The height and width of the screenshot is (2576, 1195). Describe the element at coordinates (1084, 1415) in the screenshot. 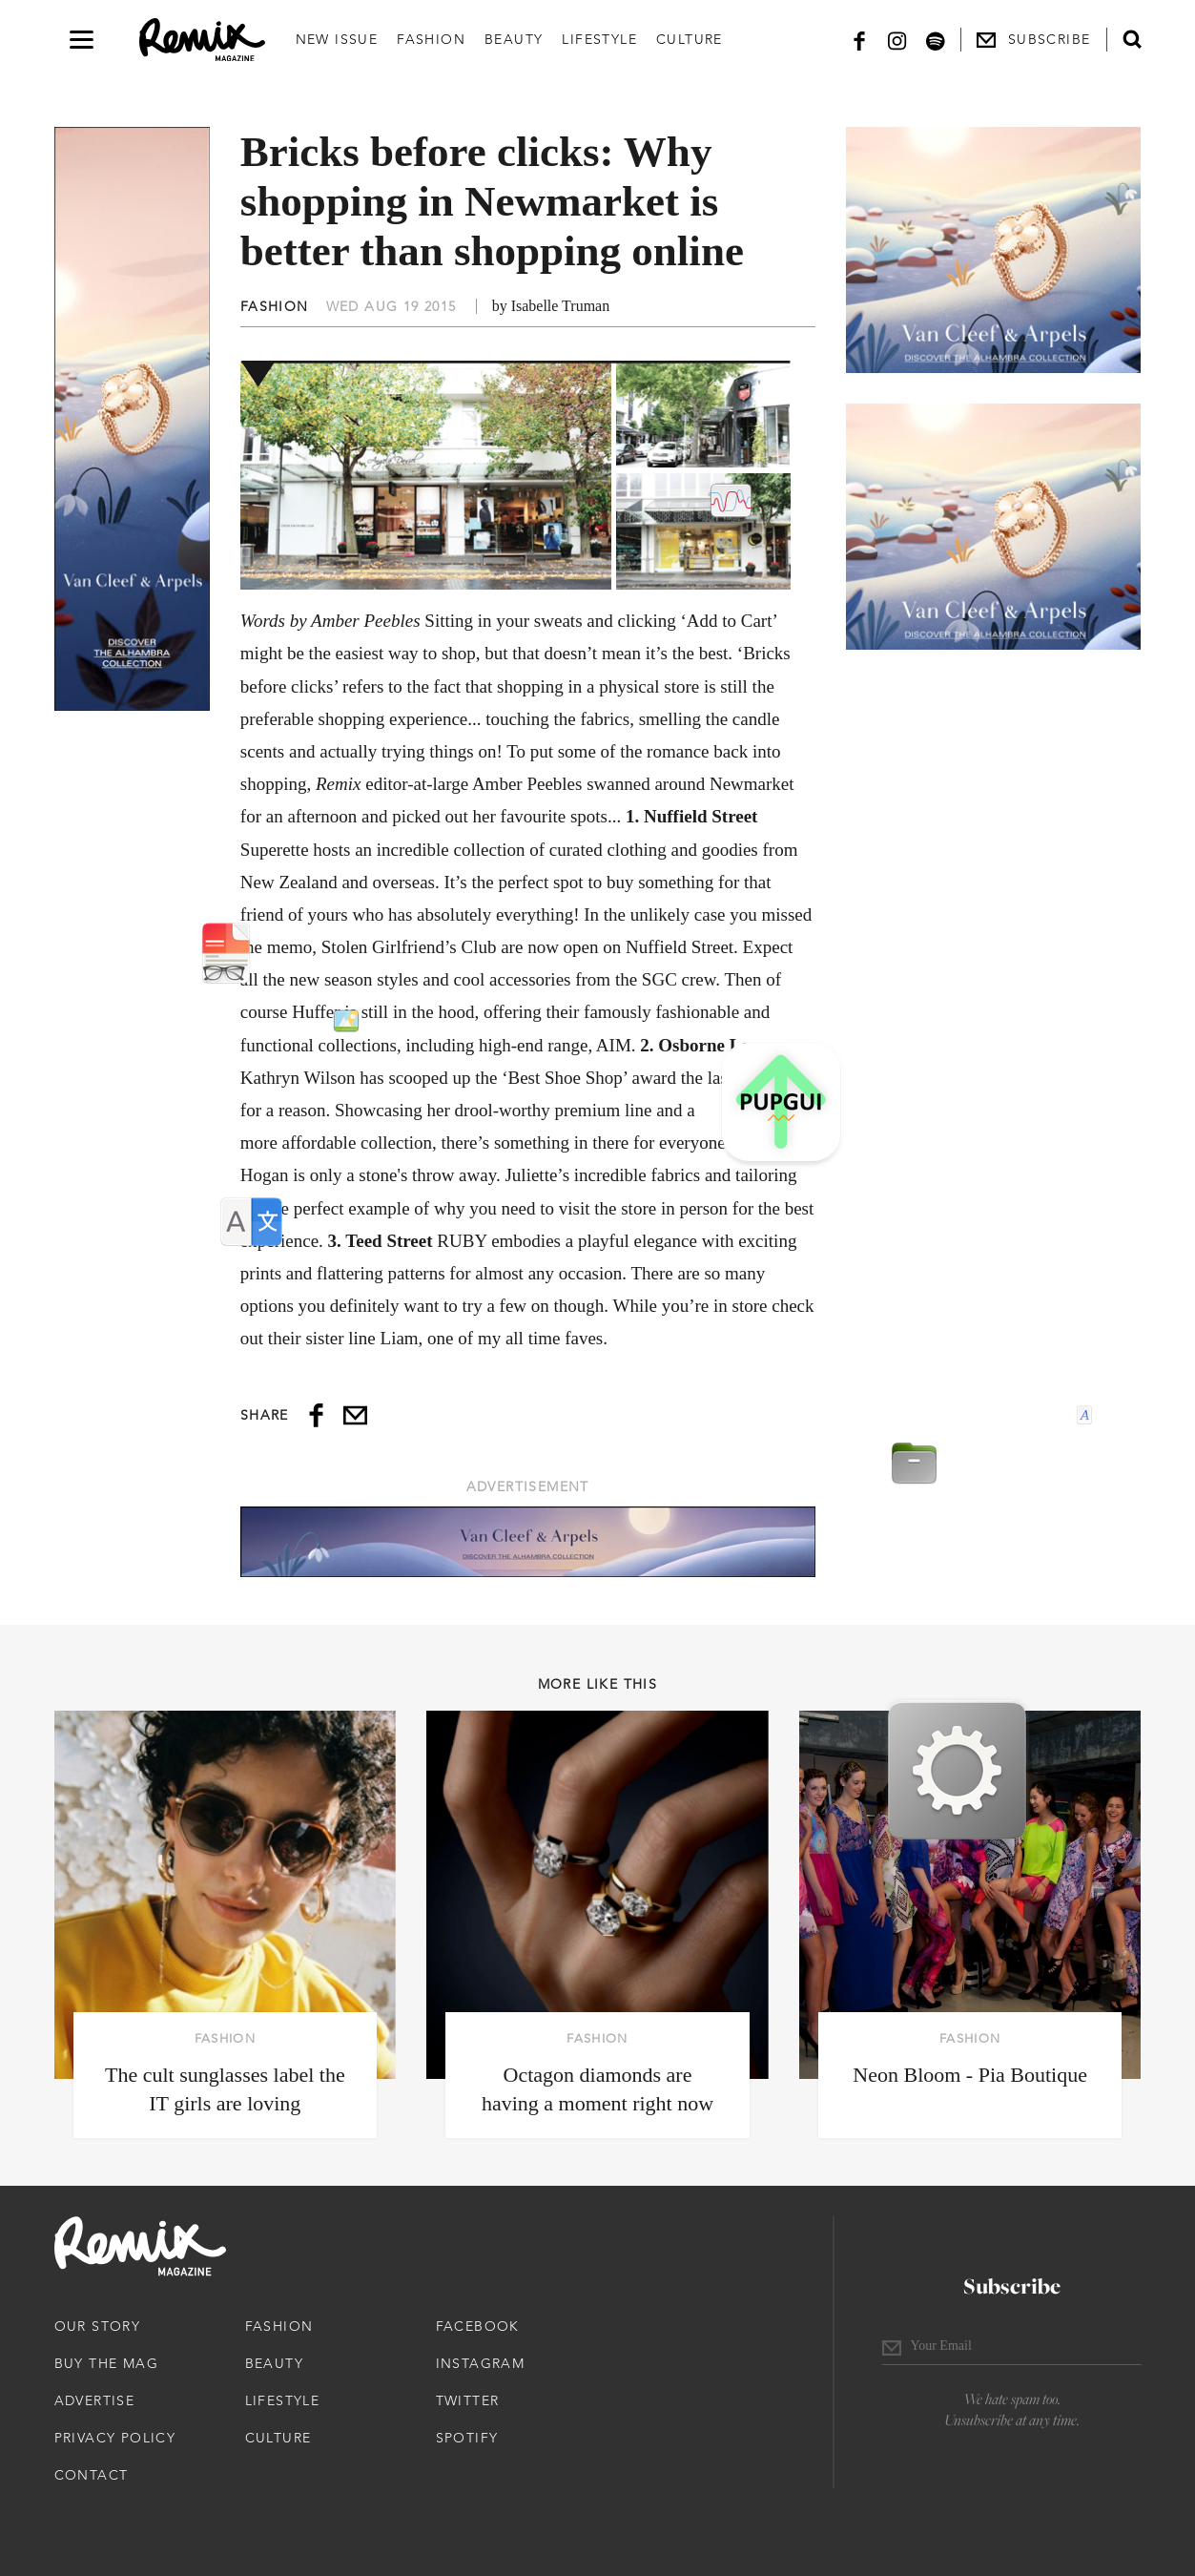

I see `open a font file` at that location.